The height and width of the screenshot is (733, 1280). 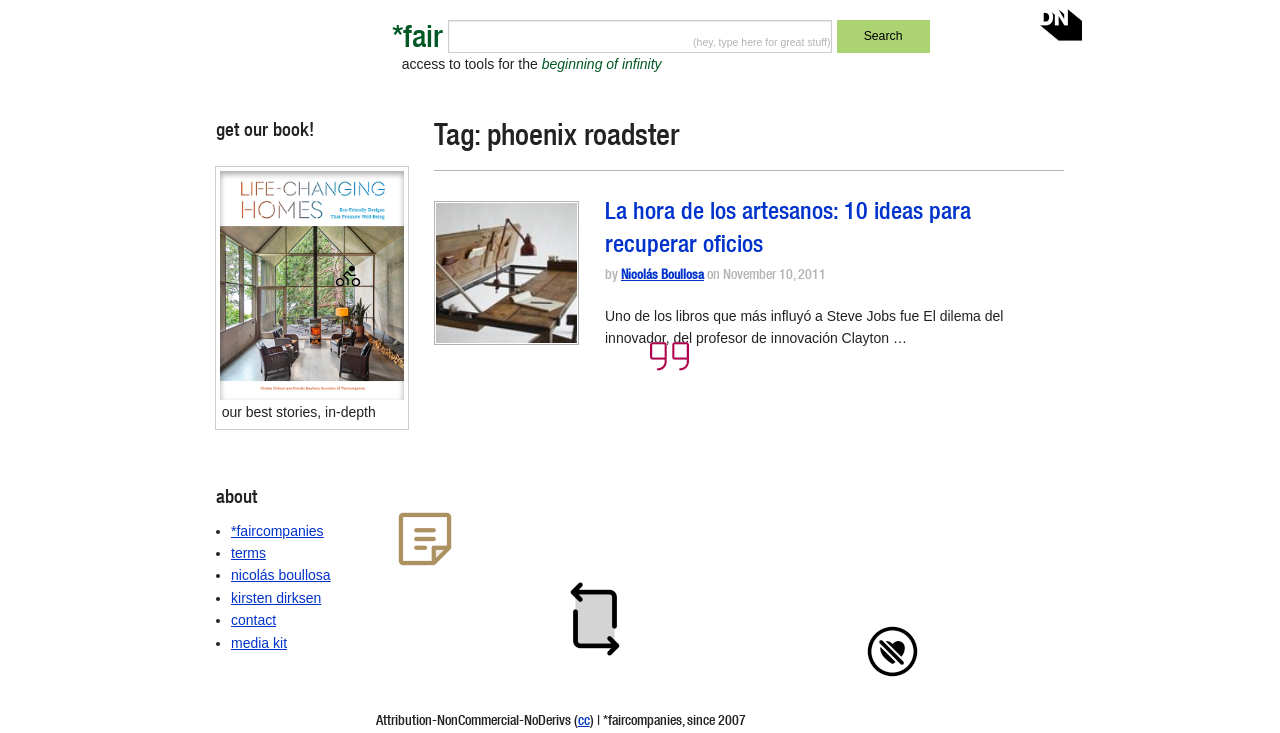 I want to click on insert a block quote, so click(x=669, y=355).